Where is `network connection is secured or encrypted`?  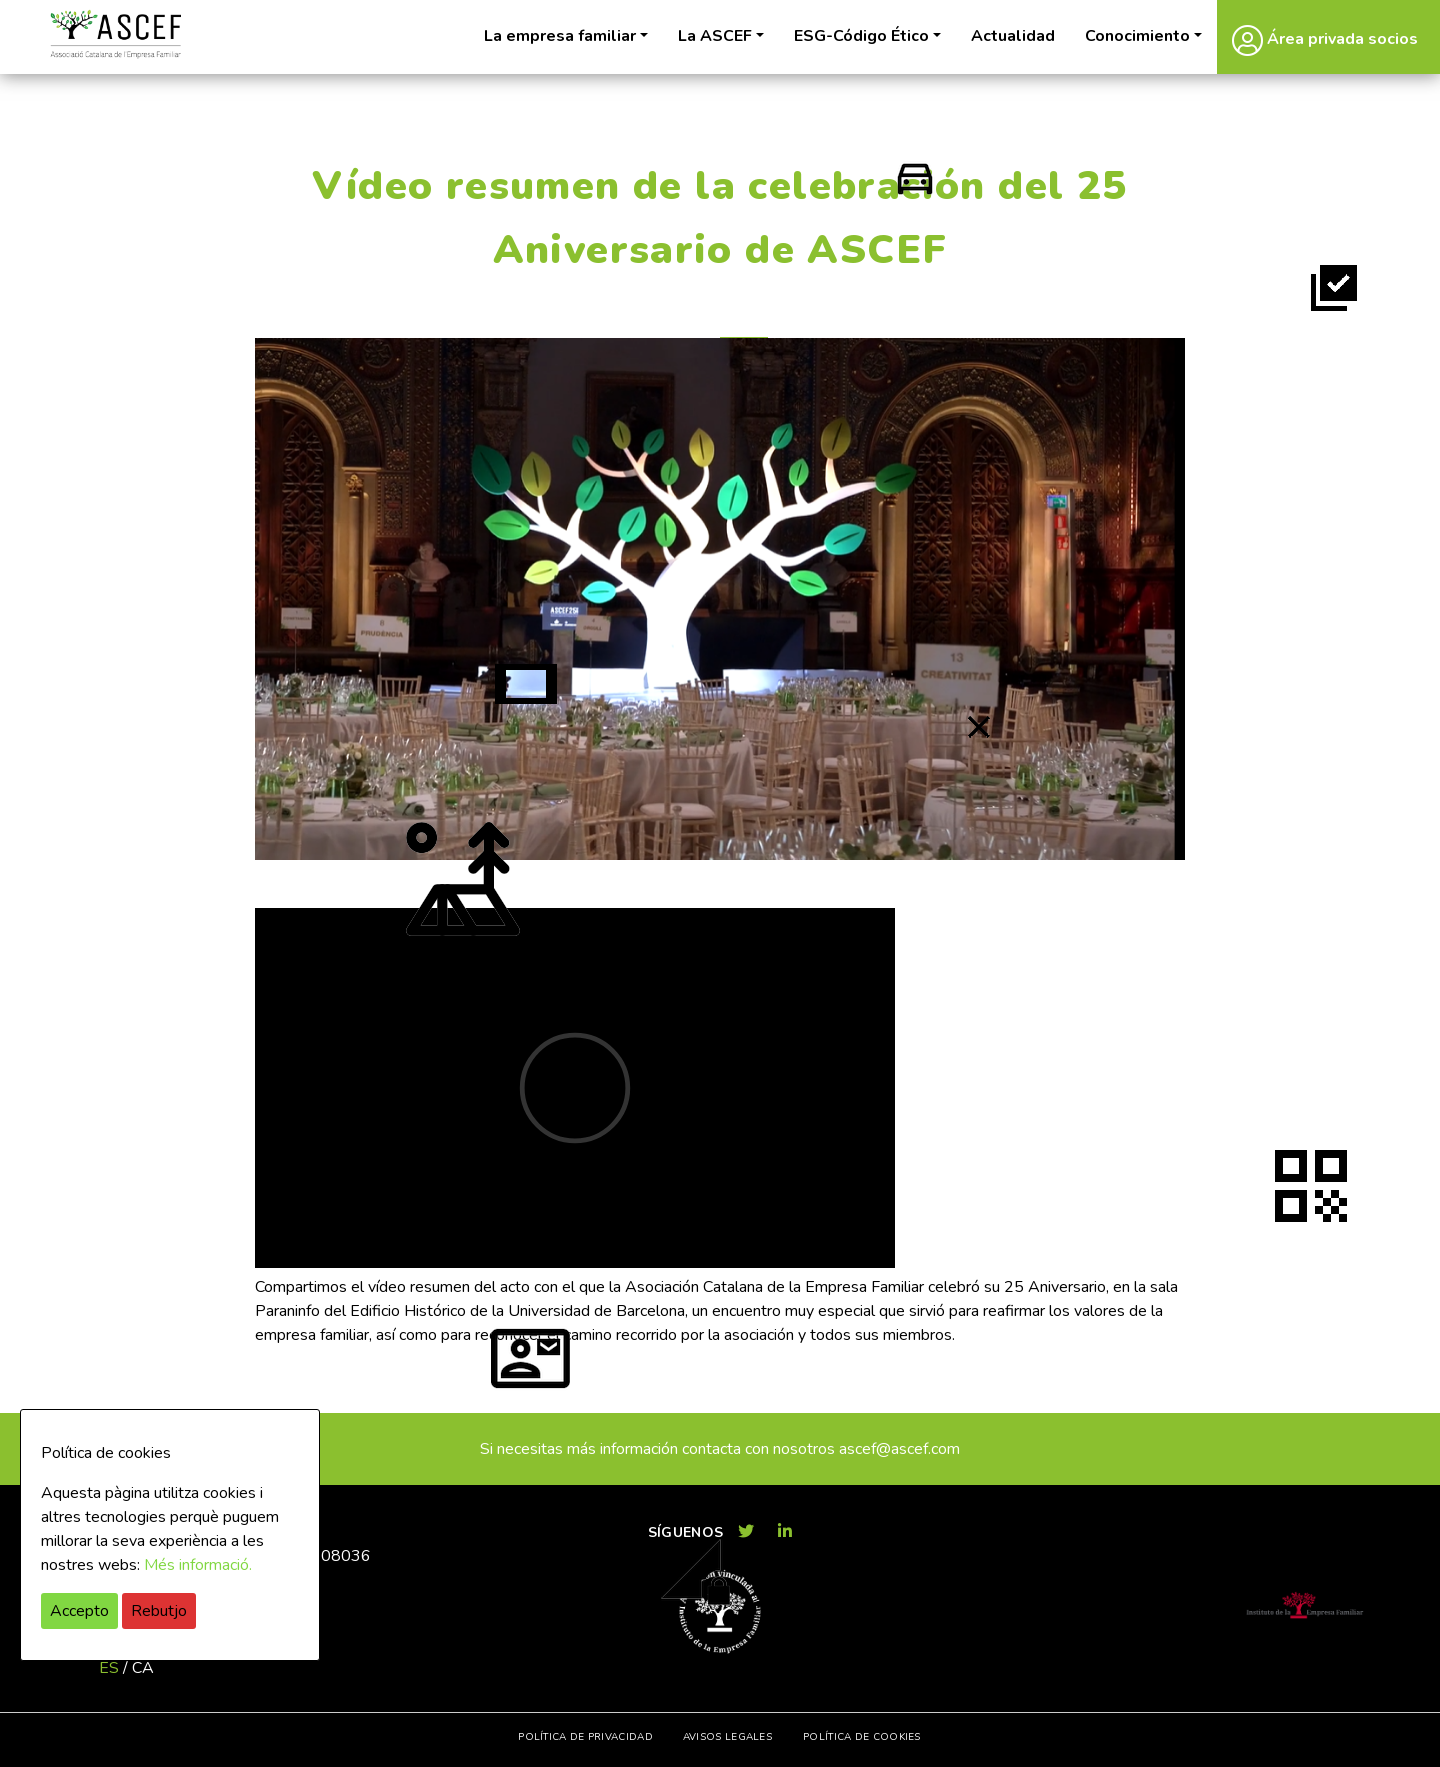
network connection is secured or encrypted is located at coordinates (695, 1573).